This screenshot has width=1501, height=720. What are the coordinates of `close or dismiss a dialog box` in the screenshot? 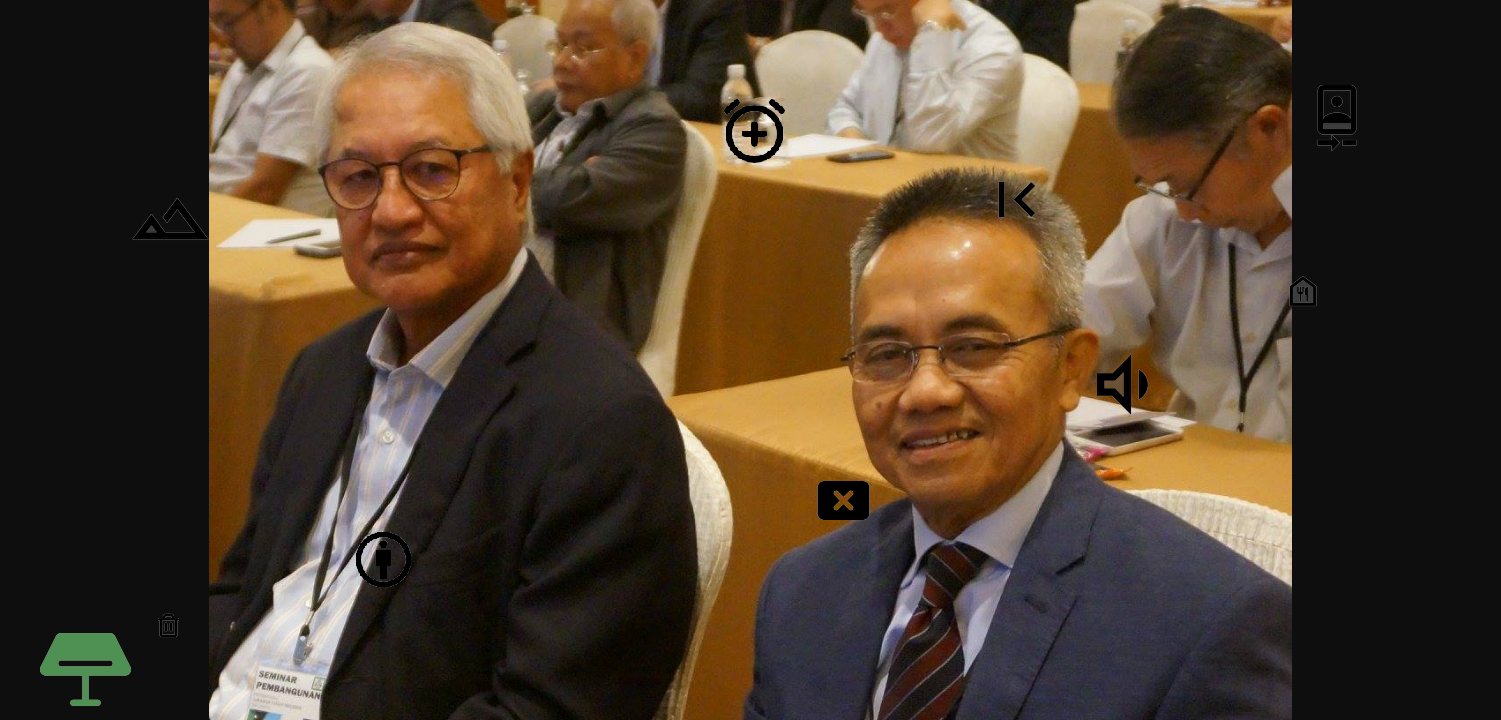 It's located at (843, 500).